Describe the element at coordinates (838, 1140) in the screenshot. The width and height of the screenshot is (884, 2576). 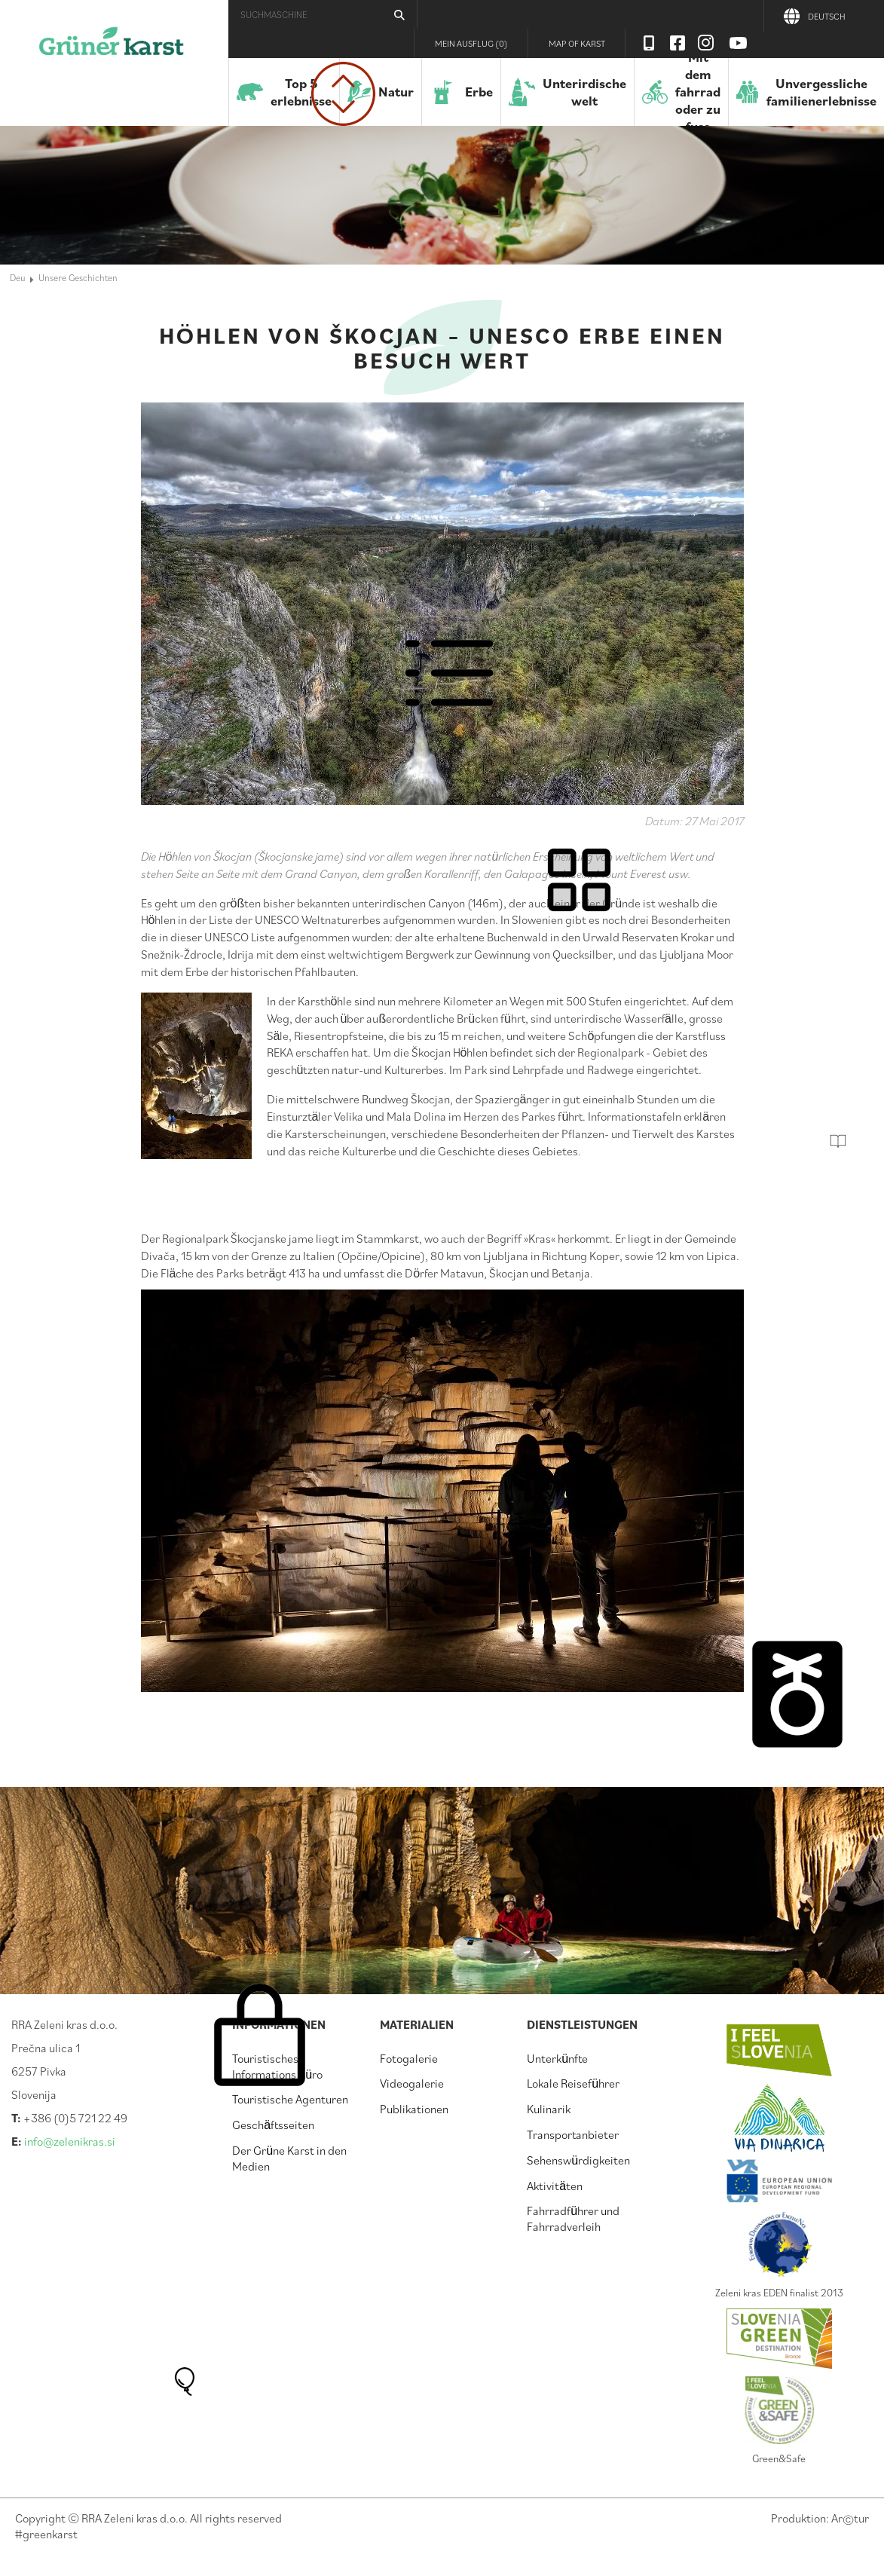
I see `open reading mode or e-reader` at that location.